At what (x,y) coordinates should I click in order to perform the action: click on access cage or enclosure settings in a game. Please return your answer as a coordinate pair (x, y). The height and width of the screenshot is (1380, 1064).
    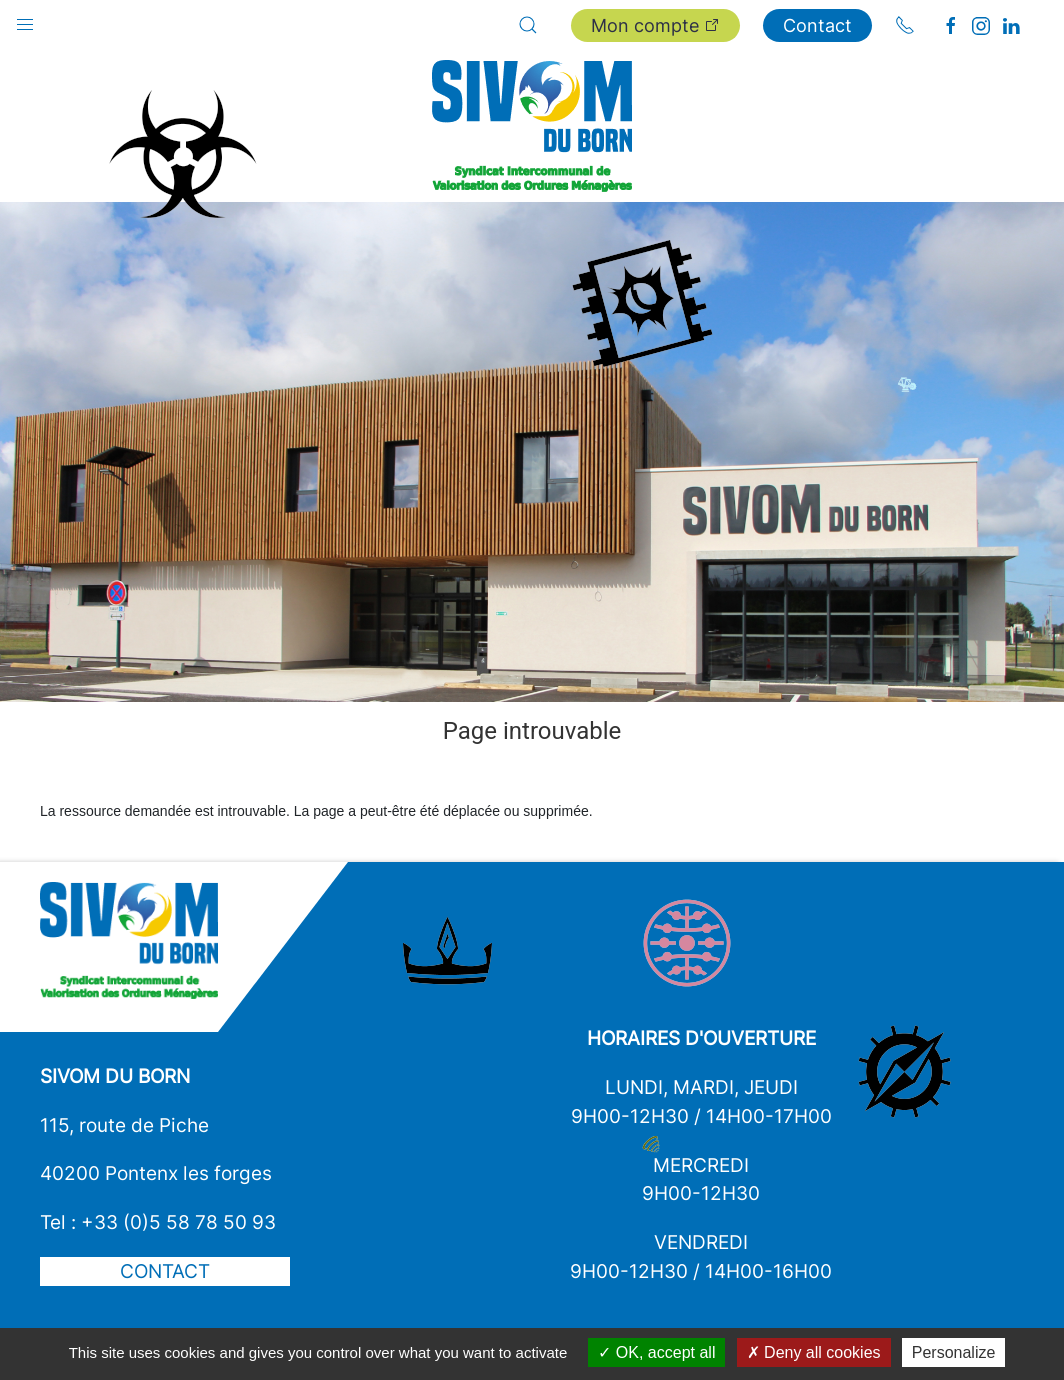
    Looking at the image, I should click on (687, 943).